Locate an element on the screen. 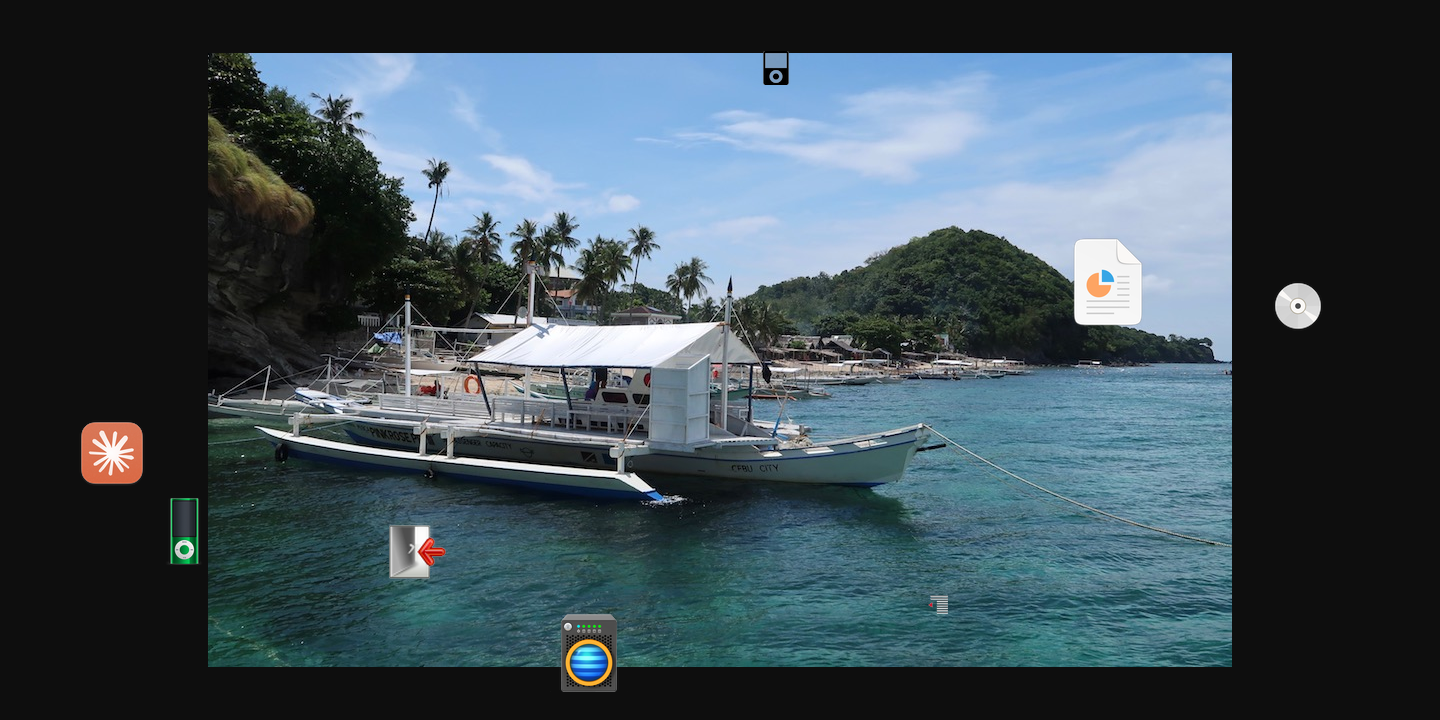 The width and height of the screenshot is (1440, 720). open the Claude AI assistant app is located at coordinates (112, 453).